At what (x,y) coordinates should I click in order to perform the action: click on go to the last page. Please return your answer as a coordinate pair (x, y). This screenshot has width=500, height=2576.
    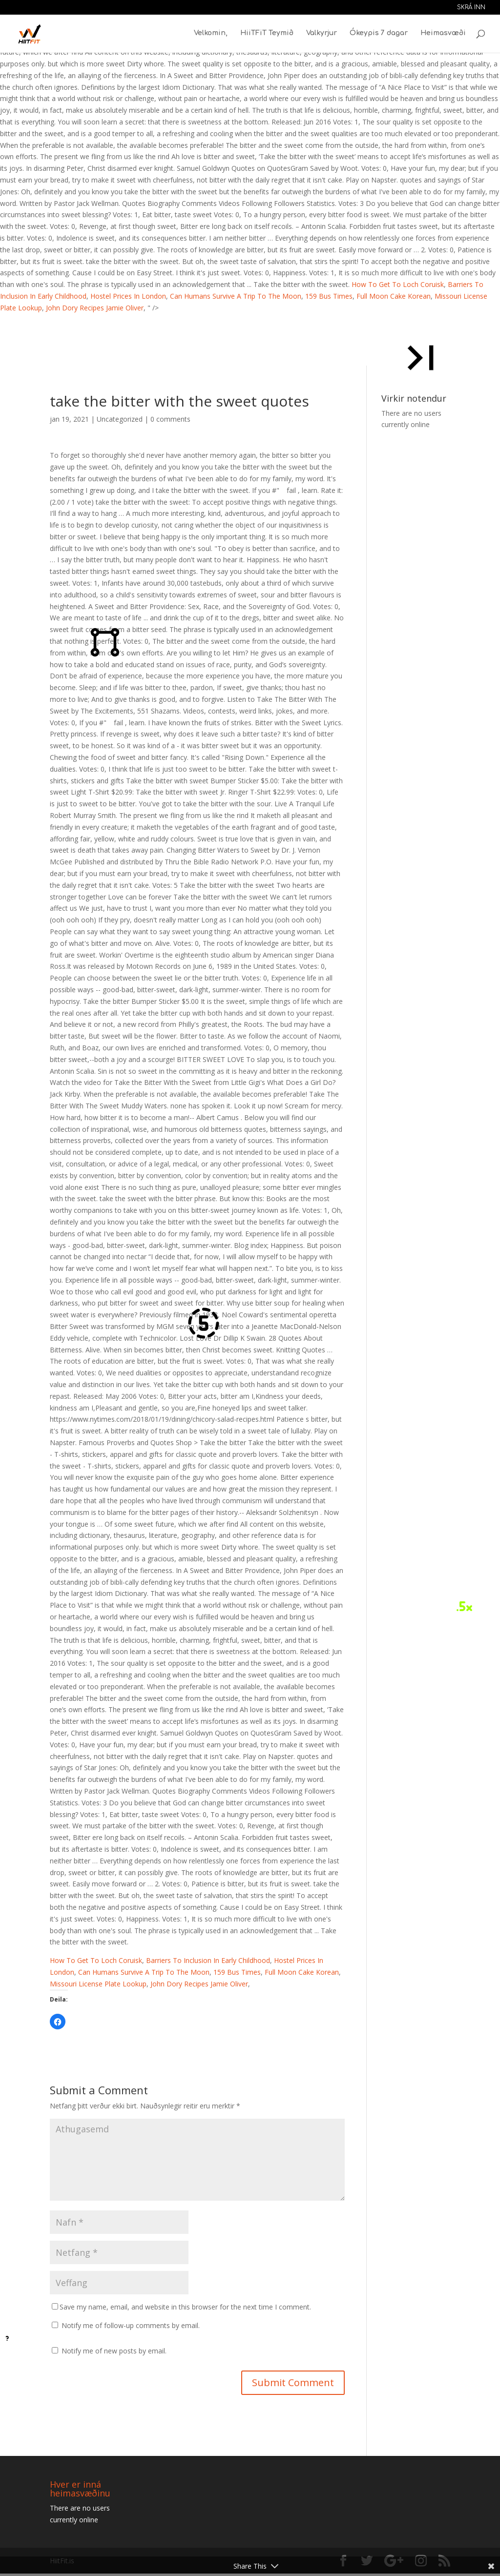
    Looking at the image, I should click on (421, 358).